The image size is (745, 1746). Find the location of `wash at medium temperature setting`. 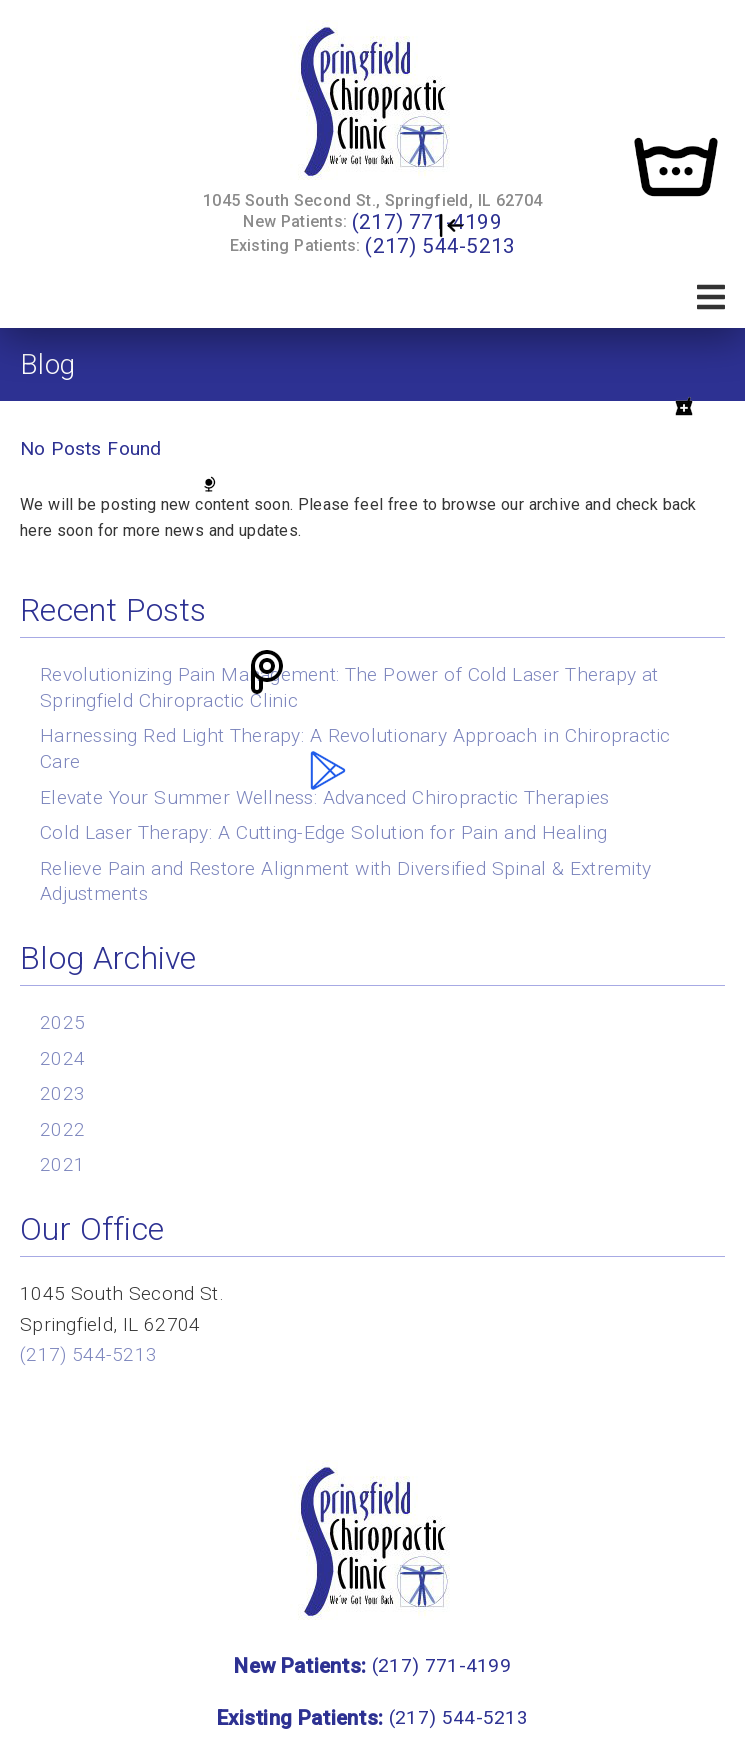

wash at medium temperature setting is located at coordinates (676, 167).